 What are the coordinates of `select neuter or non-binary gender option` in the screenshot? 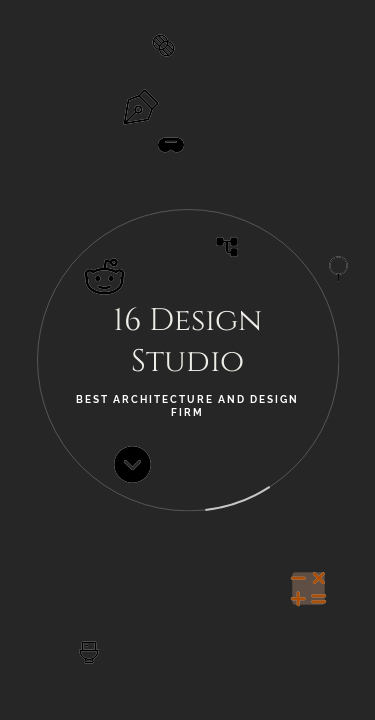 It's located at (338, 268).